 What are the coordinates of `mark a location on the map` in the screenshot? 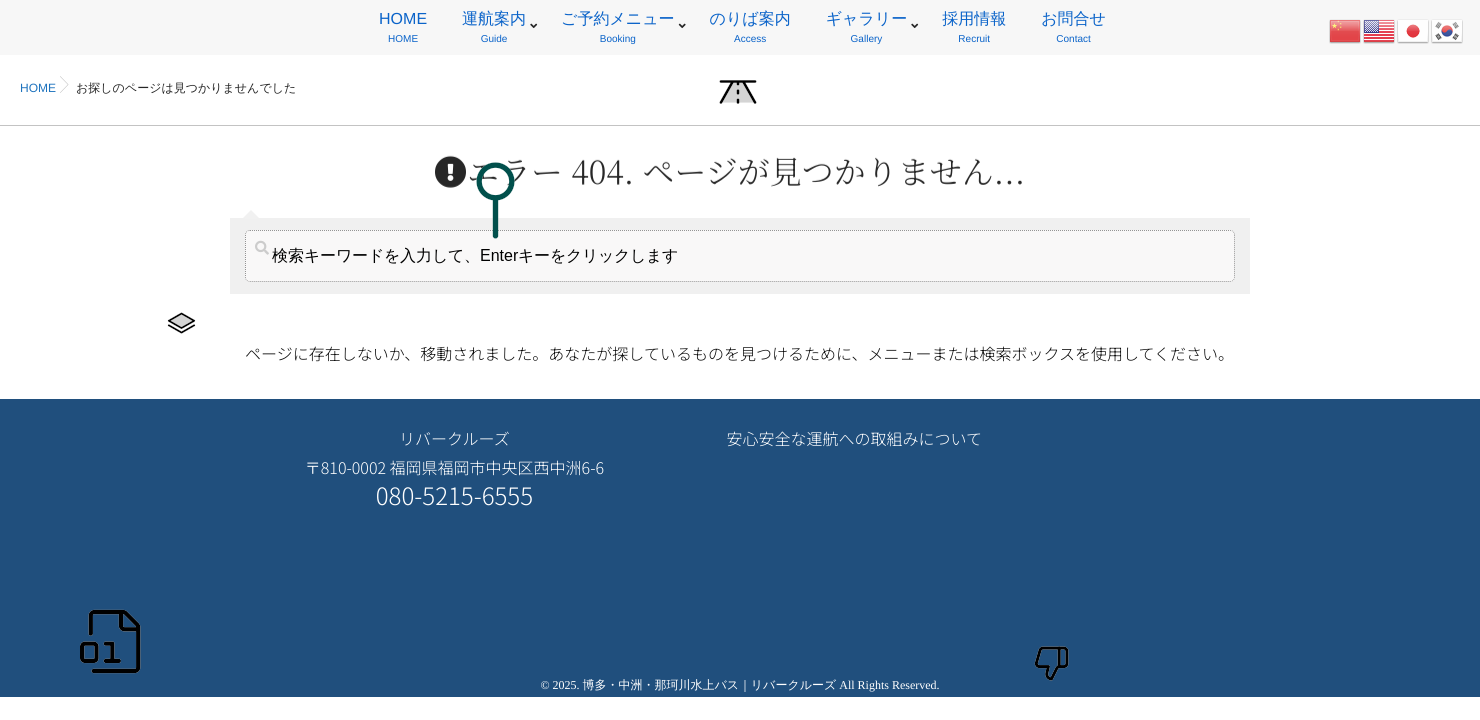 It's located at (495, 200).